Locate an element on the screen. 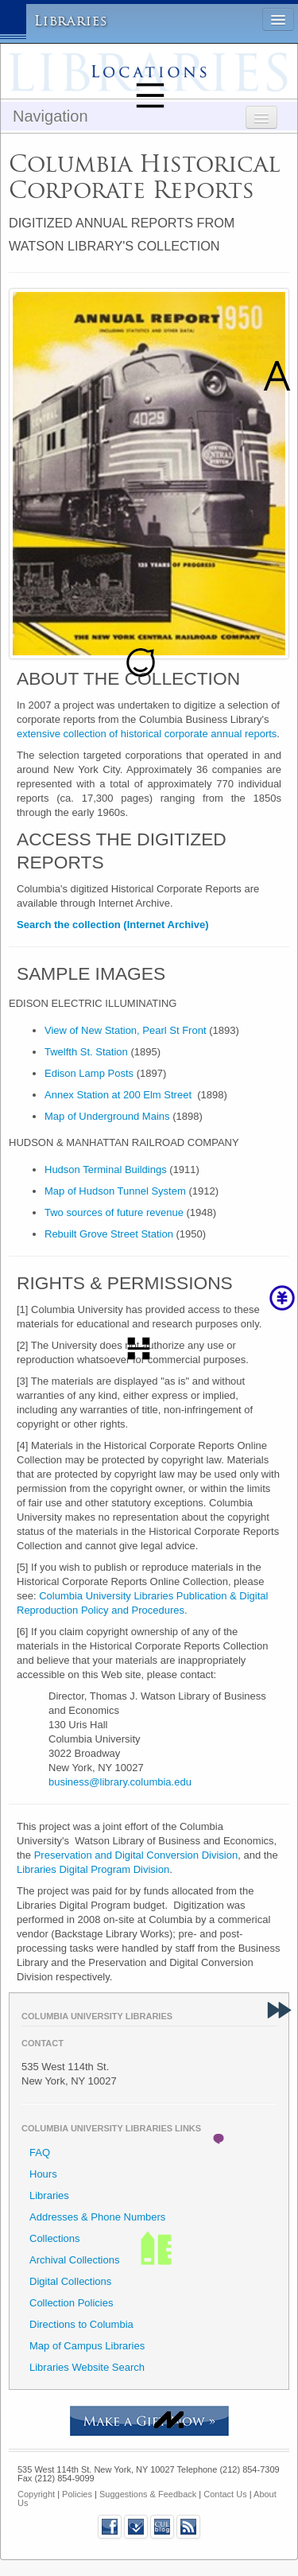 The width and height of the screenshot is (298, 2576). fast forward media playback is located at coordinates (278, 2010).